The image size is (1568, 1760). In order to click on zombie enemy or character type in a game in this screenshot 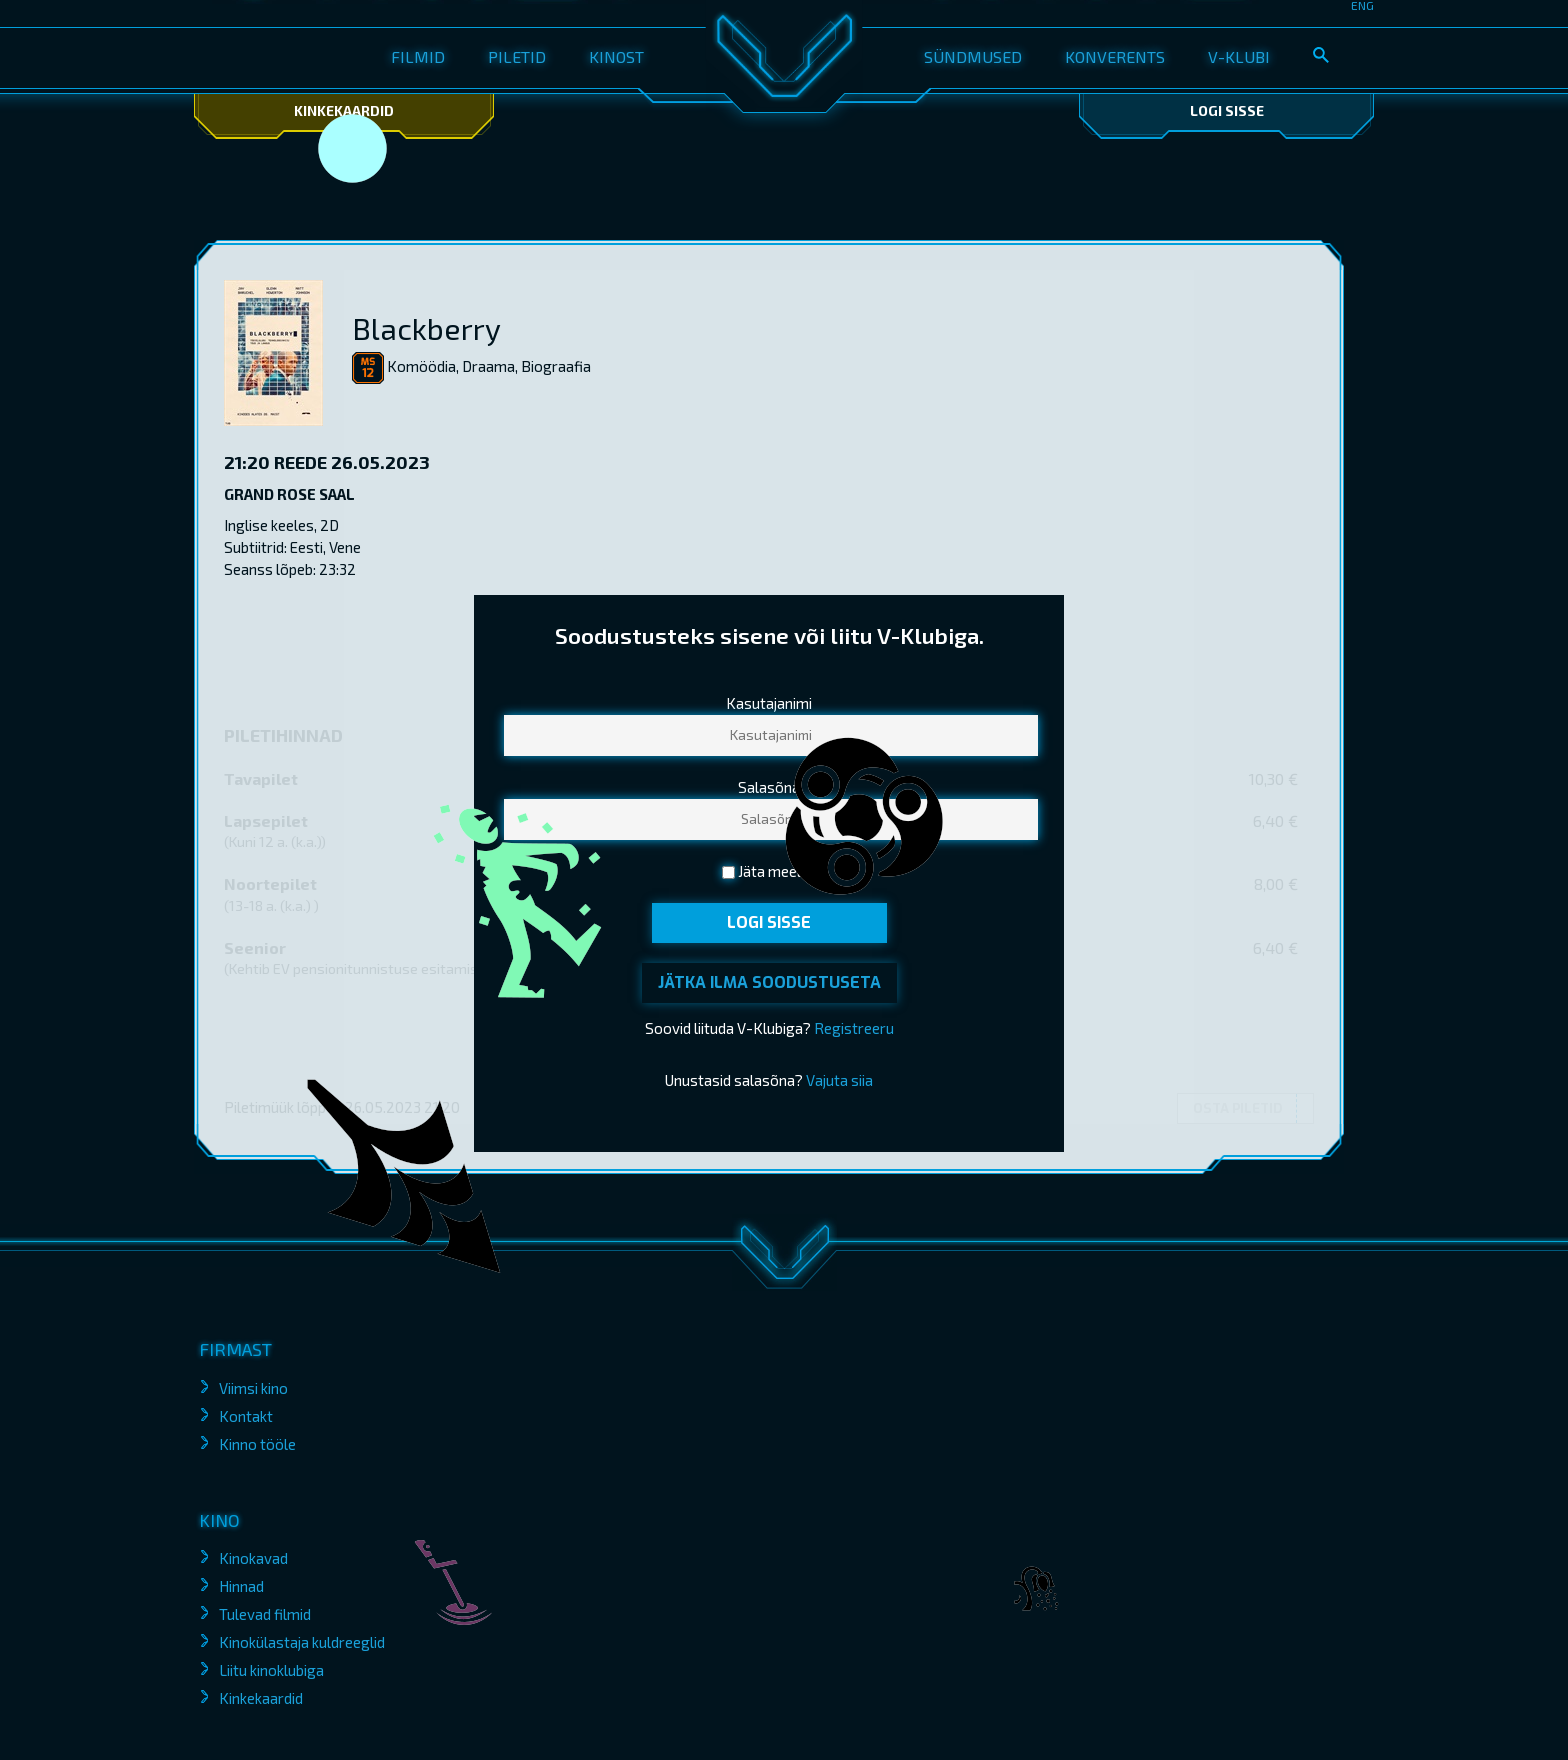, I will do `click(526, 900)`.